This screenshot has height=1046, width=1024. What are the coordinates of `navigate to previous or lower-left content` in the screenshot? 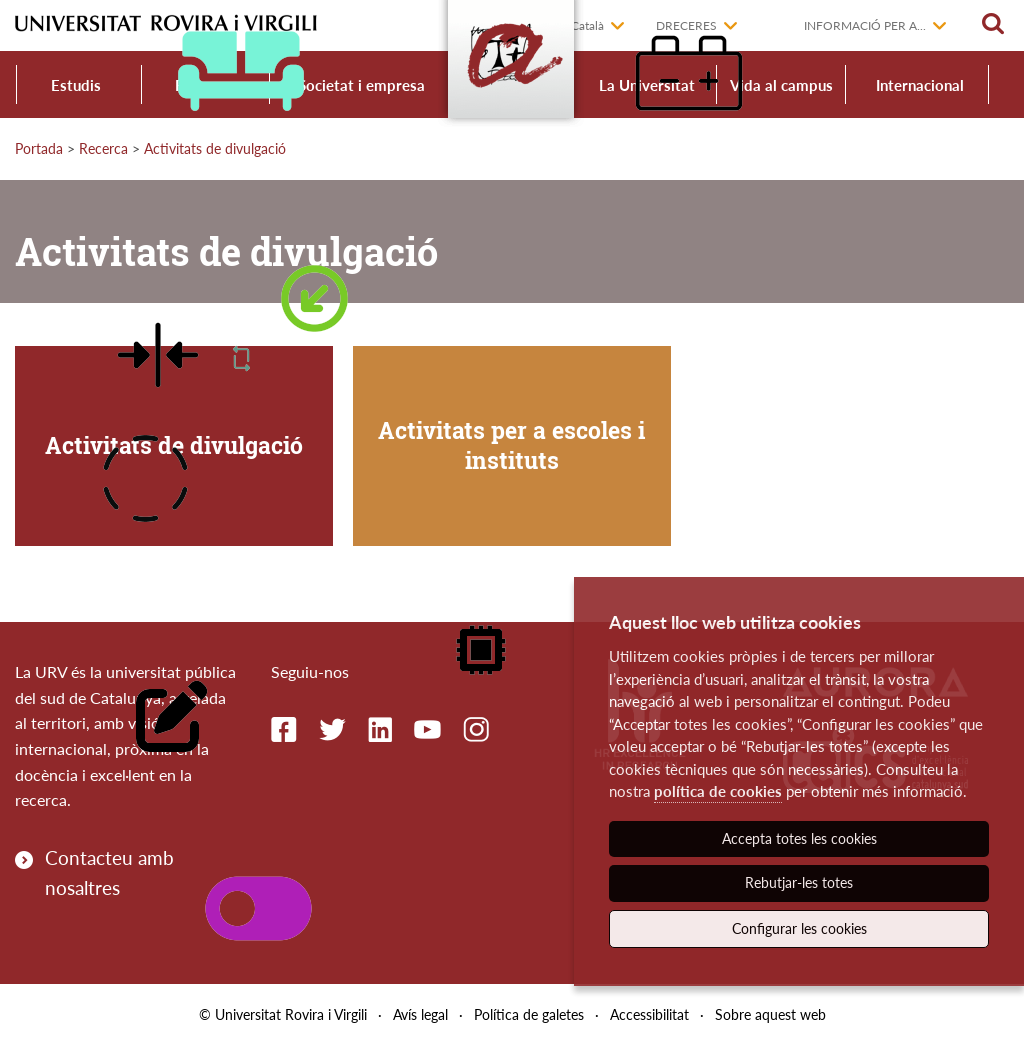 It's located at (314, 298).